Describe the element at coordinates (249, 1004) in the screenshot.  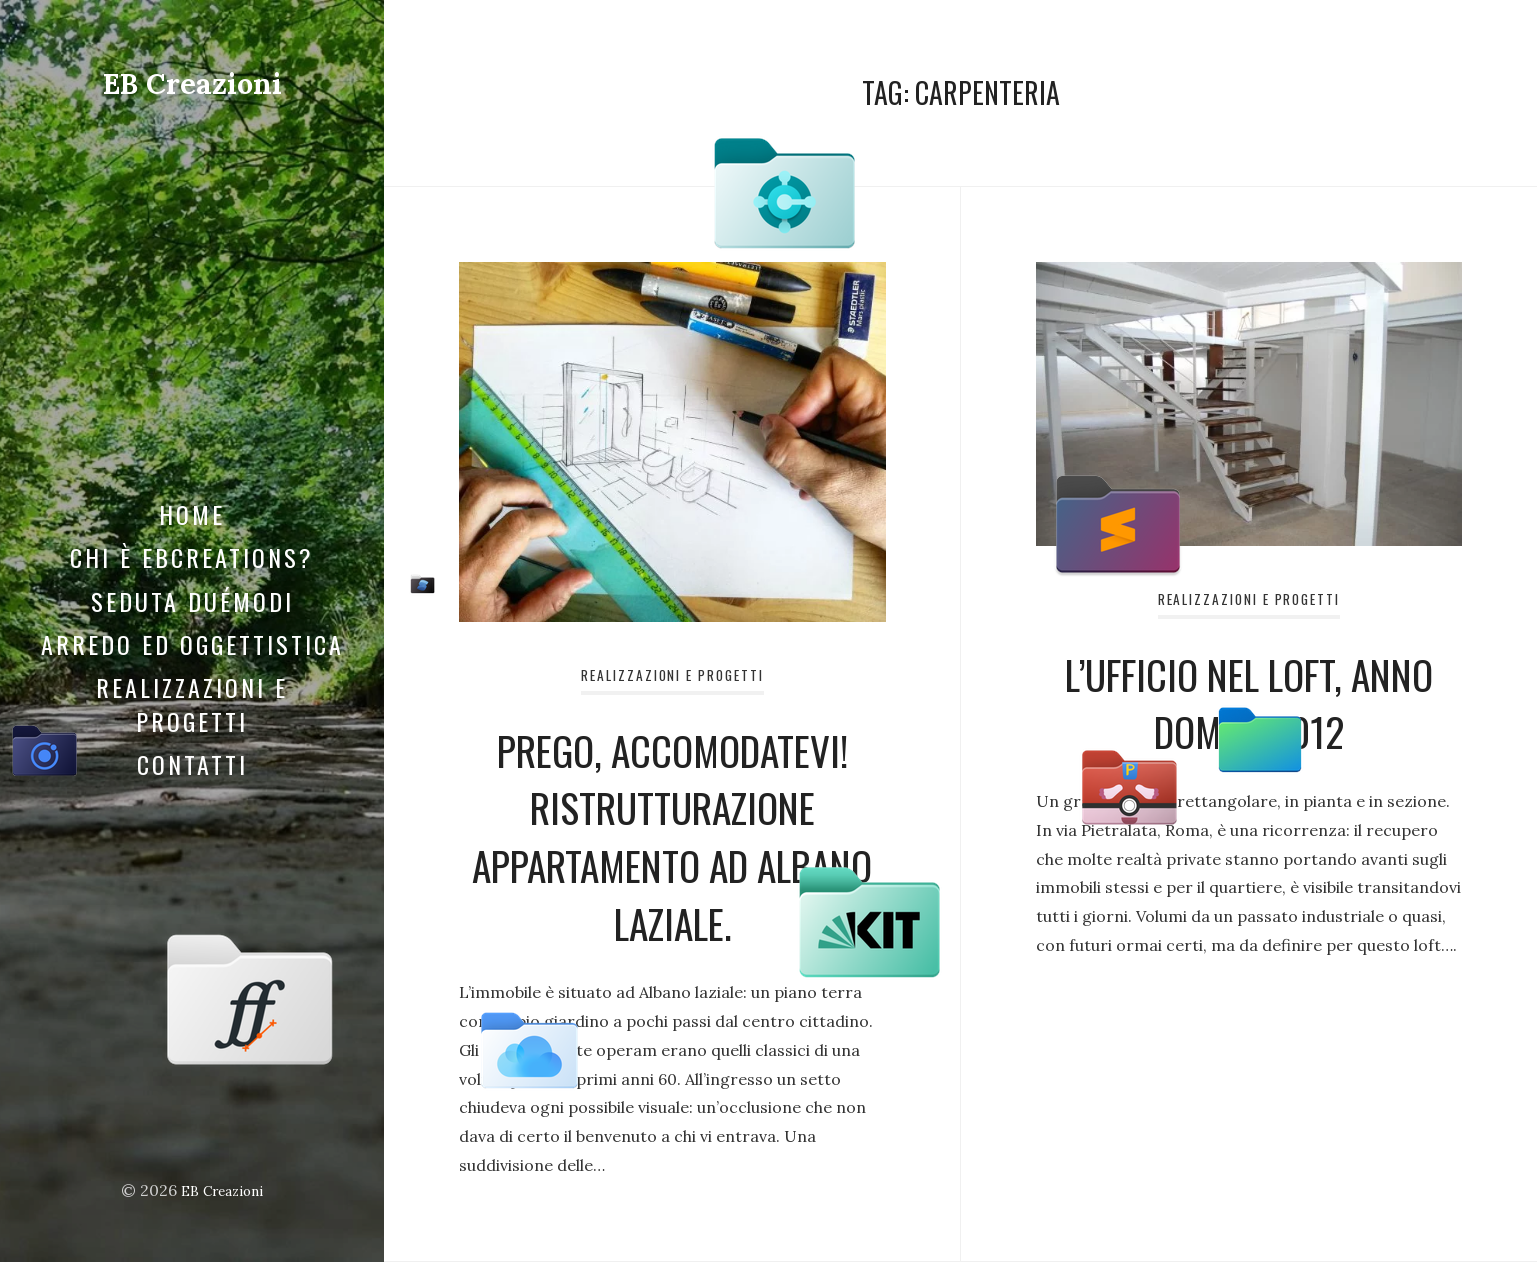
I see `open fontforge project files folder` at that location.